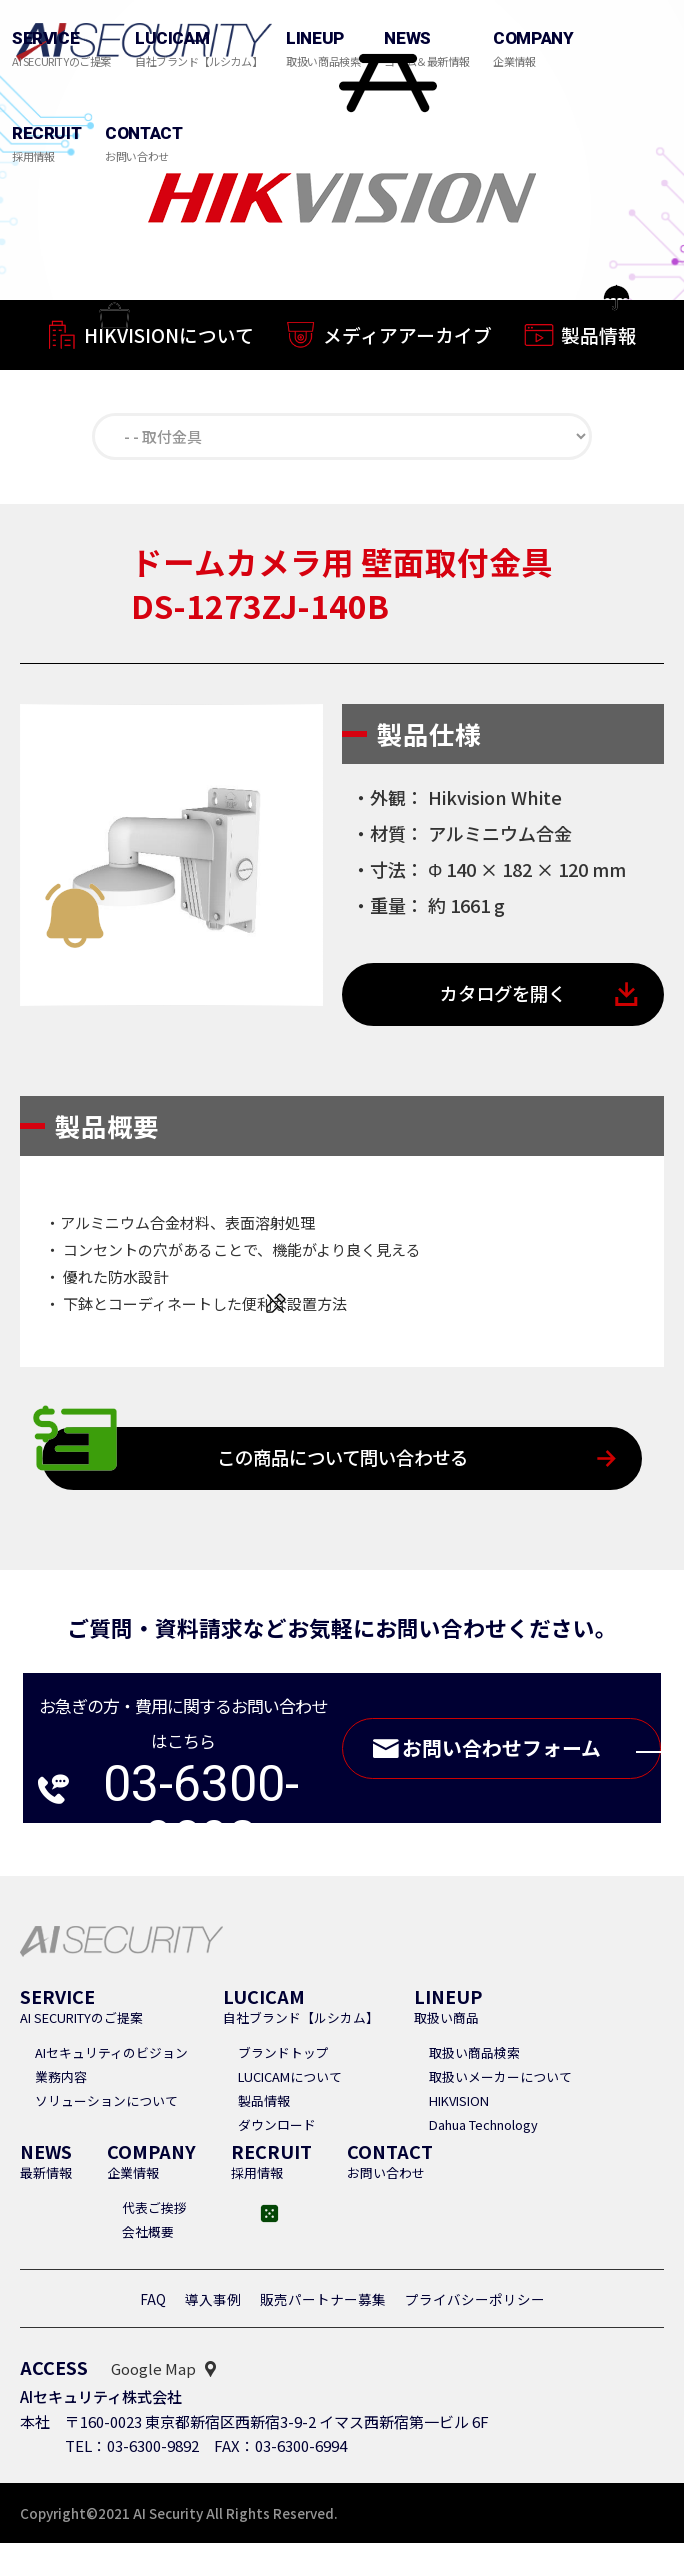 Image resolution: width=684 pixels, height=2549 pixels. Describe the element at coordinates (616, 297) in the screenshot. I see `view weather protection or rain forecast` at that location.